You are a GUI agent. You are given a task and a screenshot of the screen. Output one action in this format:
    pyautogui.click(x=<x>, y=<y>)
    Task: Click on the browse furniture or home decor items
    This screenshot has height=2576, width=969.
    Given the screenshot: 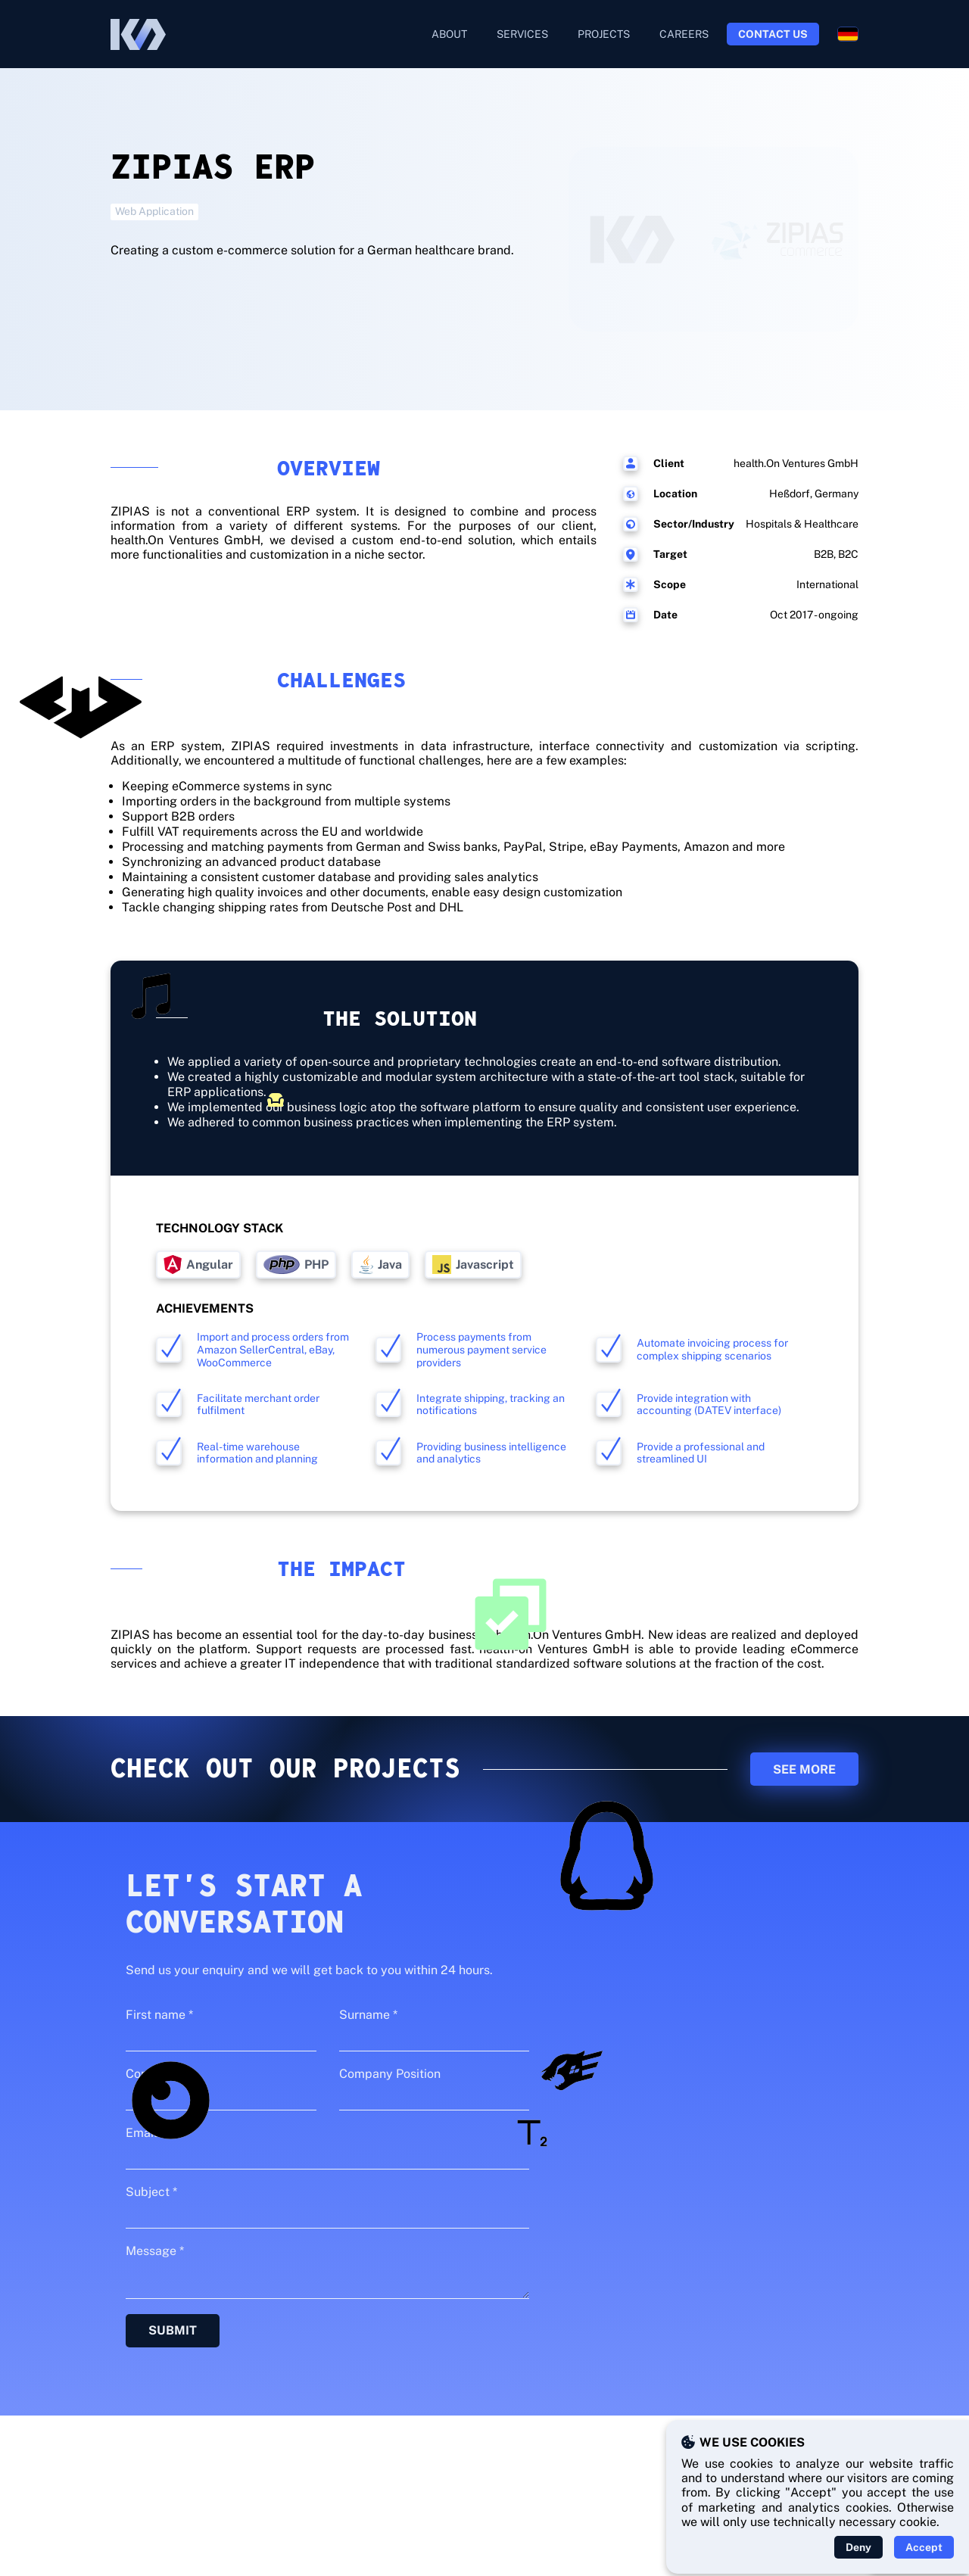 What is the action you would take?
    pyautogui.click(x=276, y=1100)
    